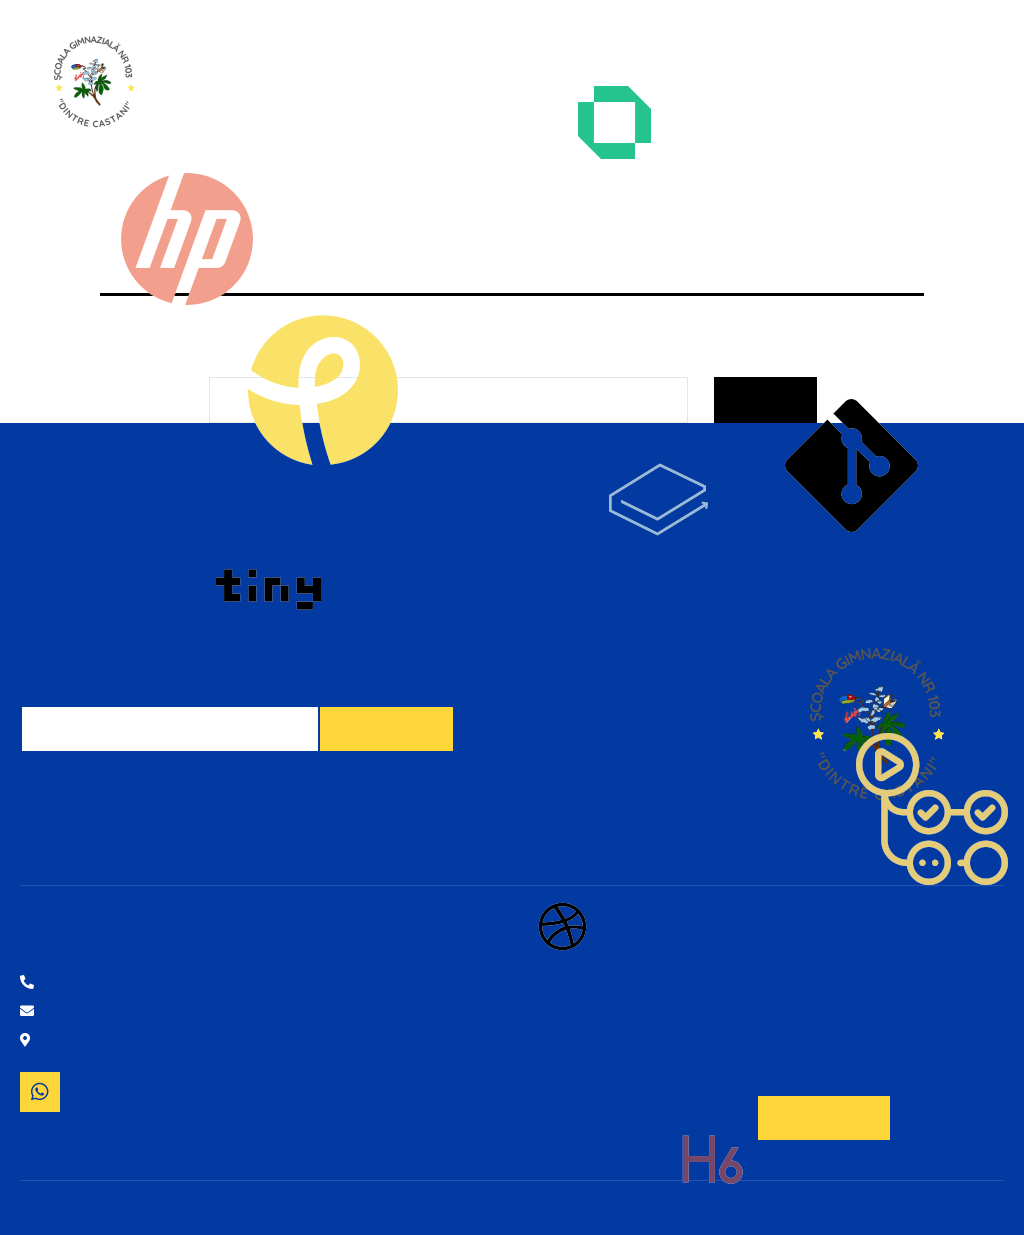  What do you see at coordinates (268, 589) in the screenshot?
I see `tinygrad logo` at bounding box center [268, 589].